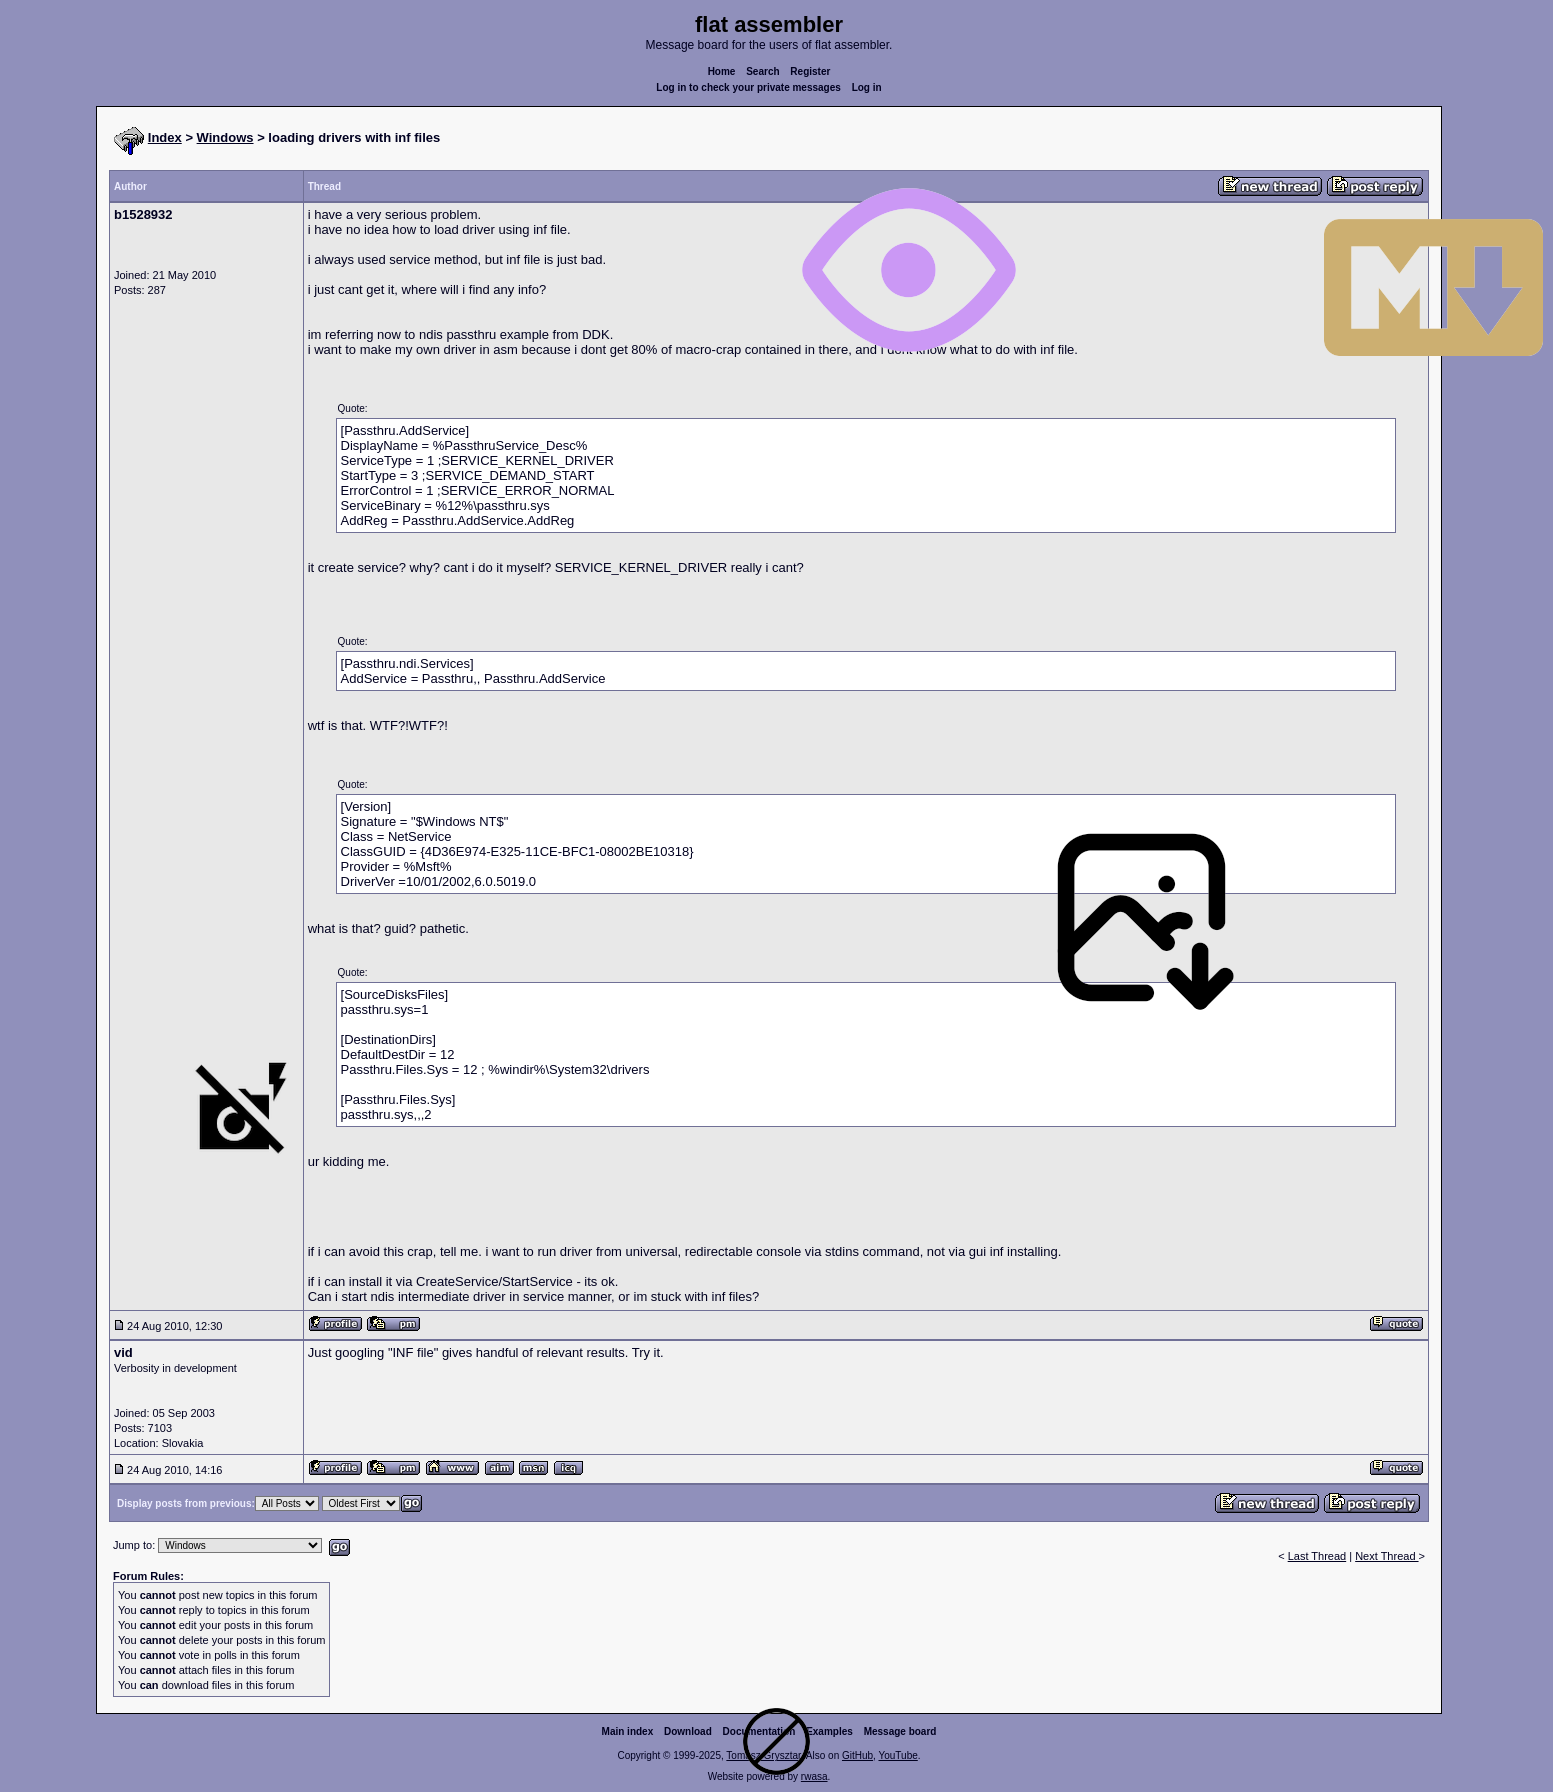  Describe the element at coordinates (909, 270) in the screenshot. I see `view or preview content` at that location.